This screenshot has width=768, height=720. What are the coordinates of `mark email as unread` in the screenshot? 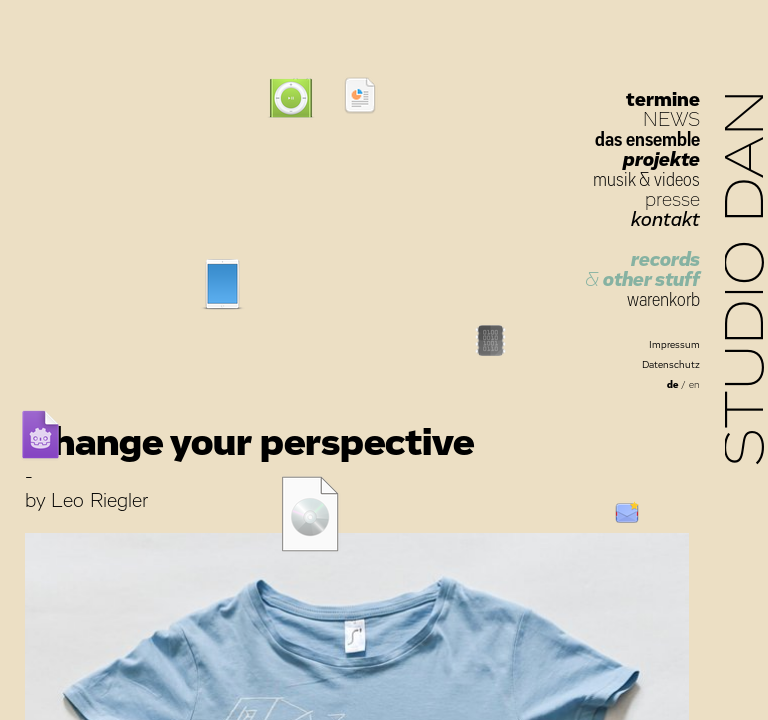 It's located at (627, 513).